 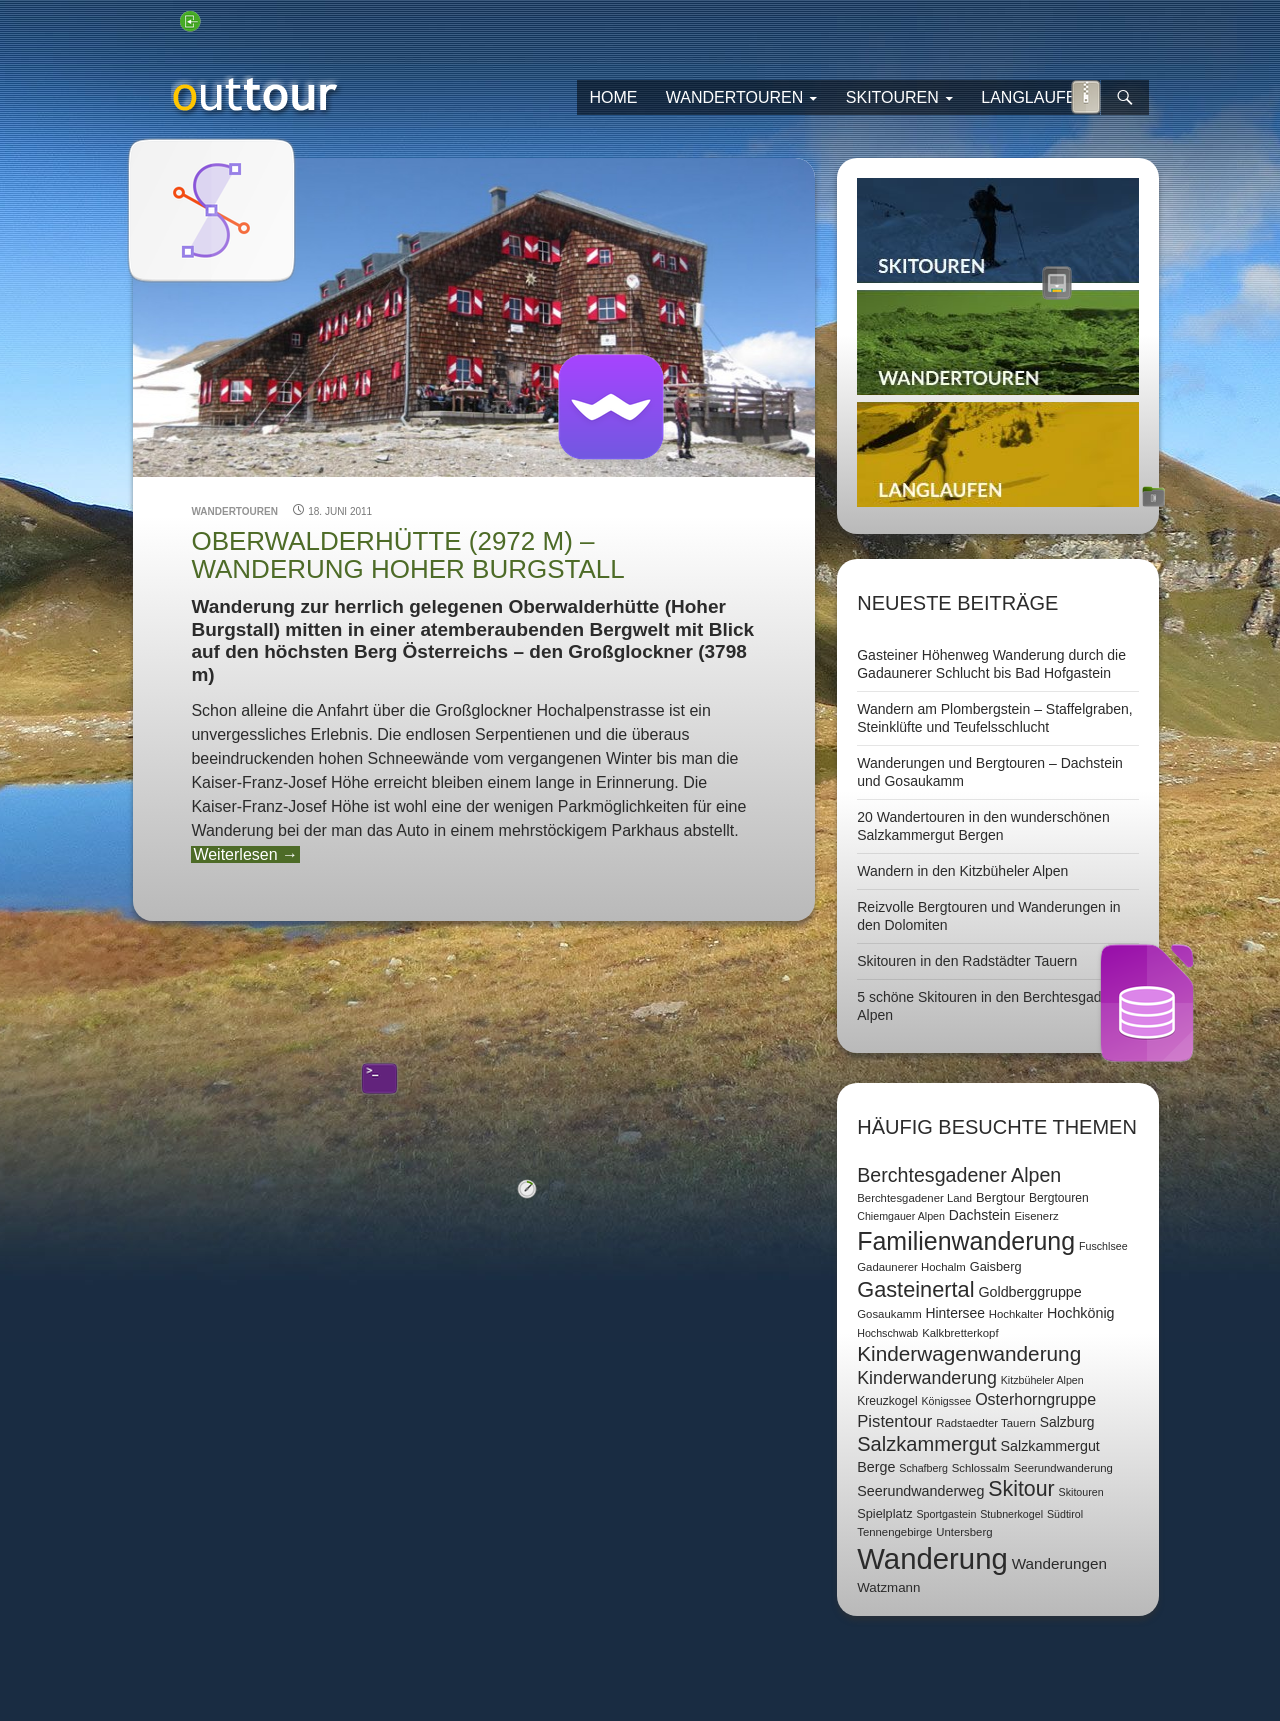 I want to click on access your templates folder, so click(x=1153, y=496).